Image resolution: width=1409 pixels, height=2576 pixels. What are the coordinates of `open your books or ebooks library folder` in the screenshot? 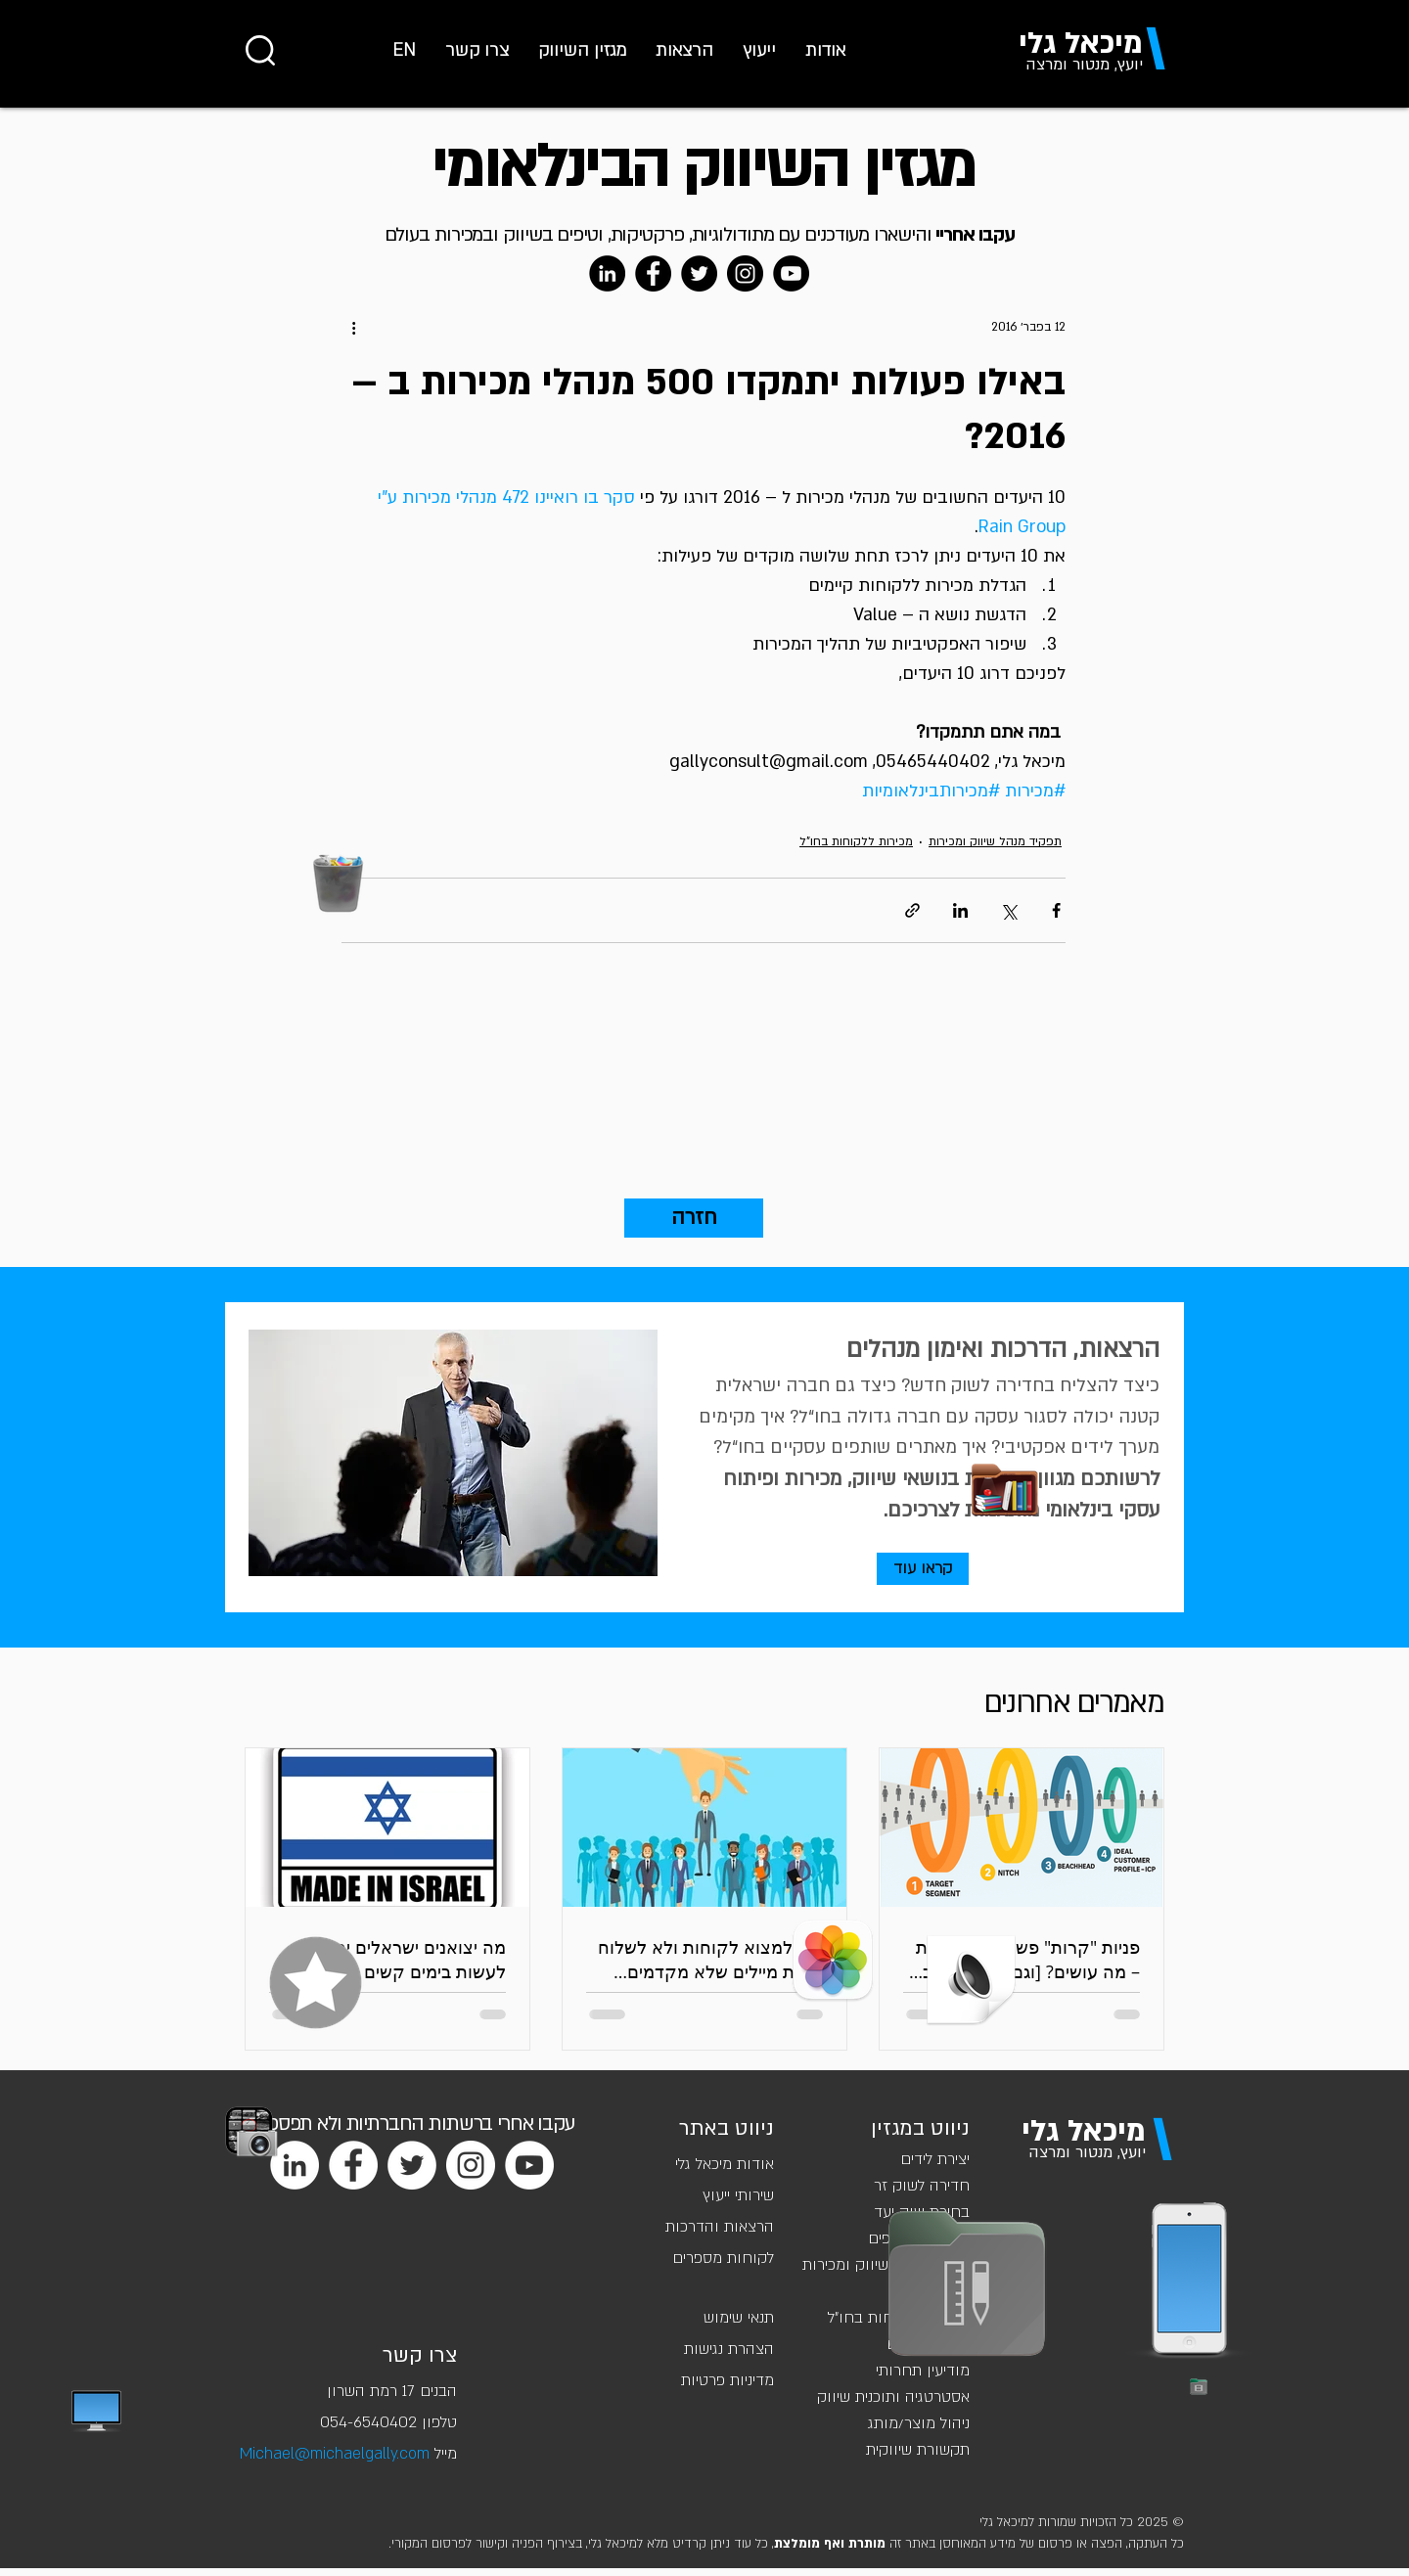 It's located at (1004, 1491).